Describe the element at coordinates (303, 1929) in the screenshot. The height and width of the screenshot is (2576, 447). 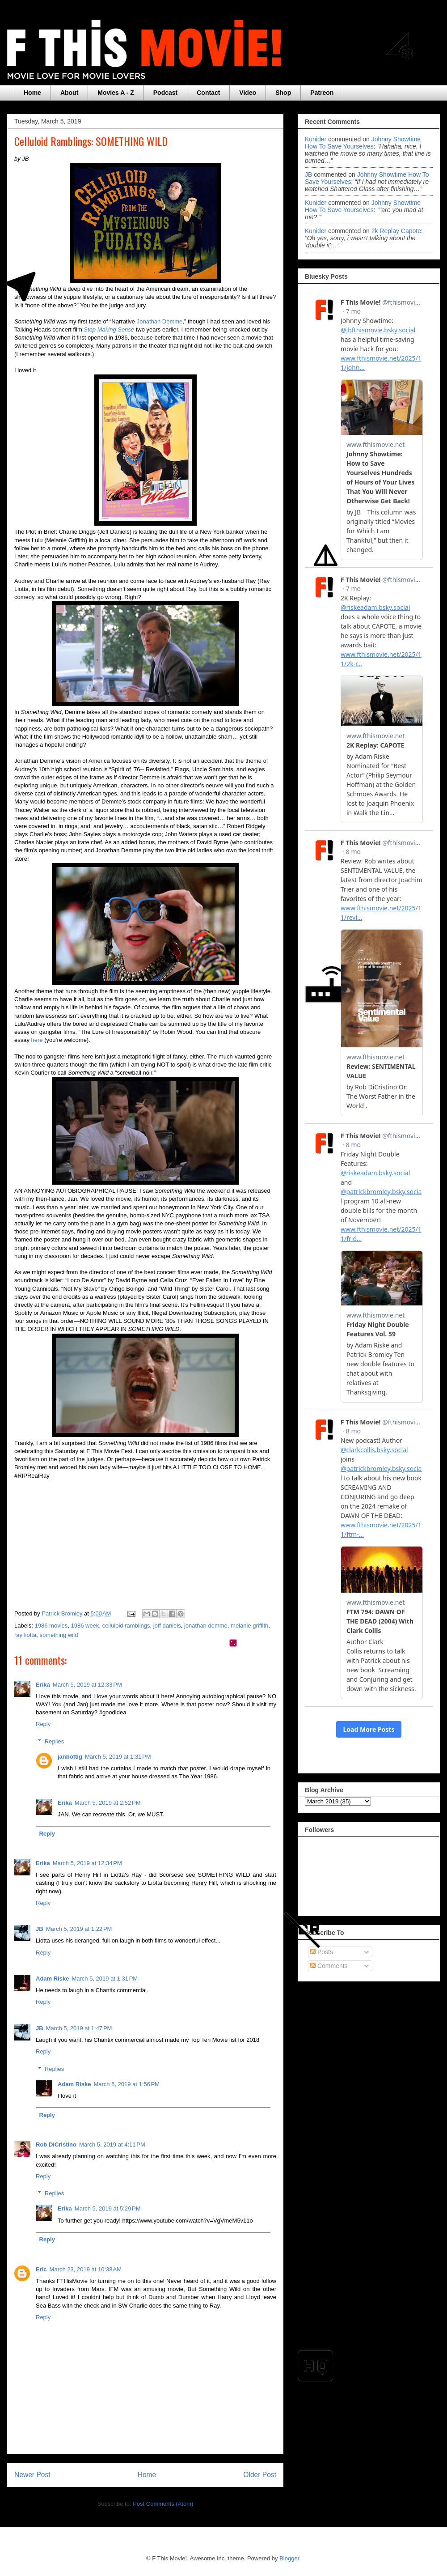
I see `disable HDR mode in camera settings` at that location.